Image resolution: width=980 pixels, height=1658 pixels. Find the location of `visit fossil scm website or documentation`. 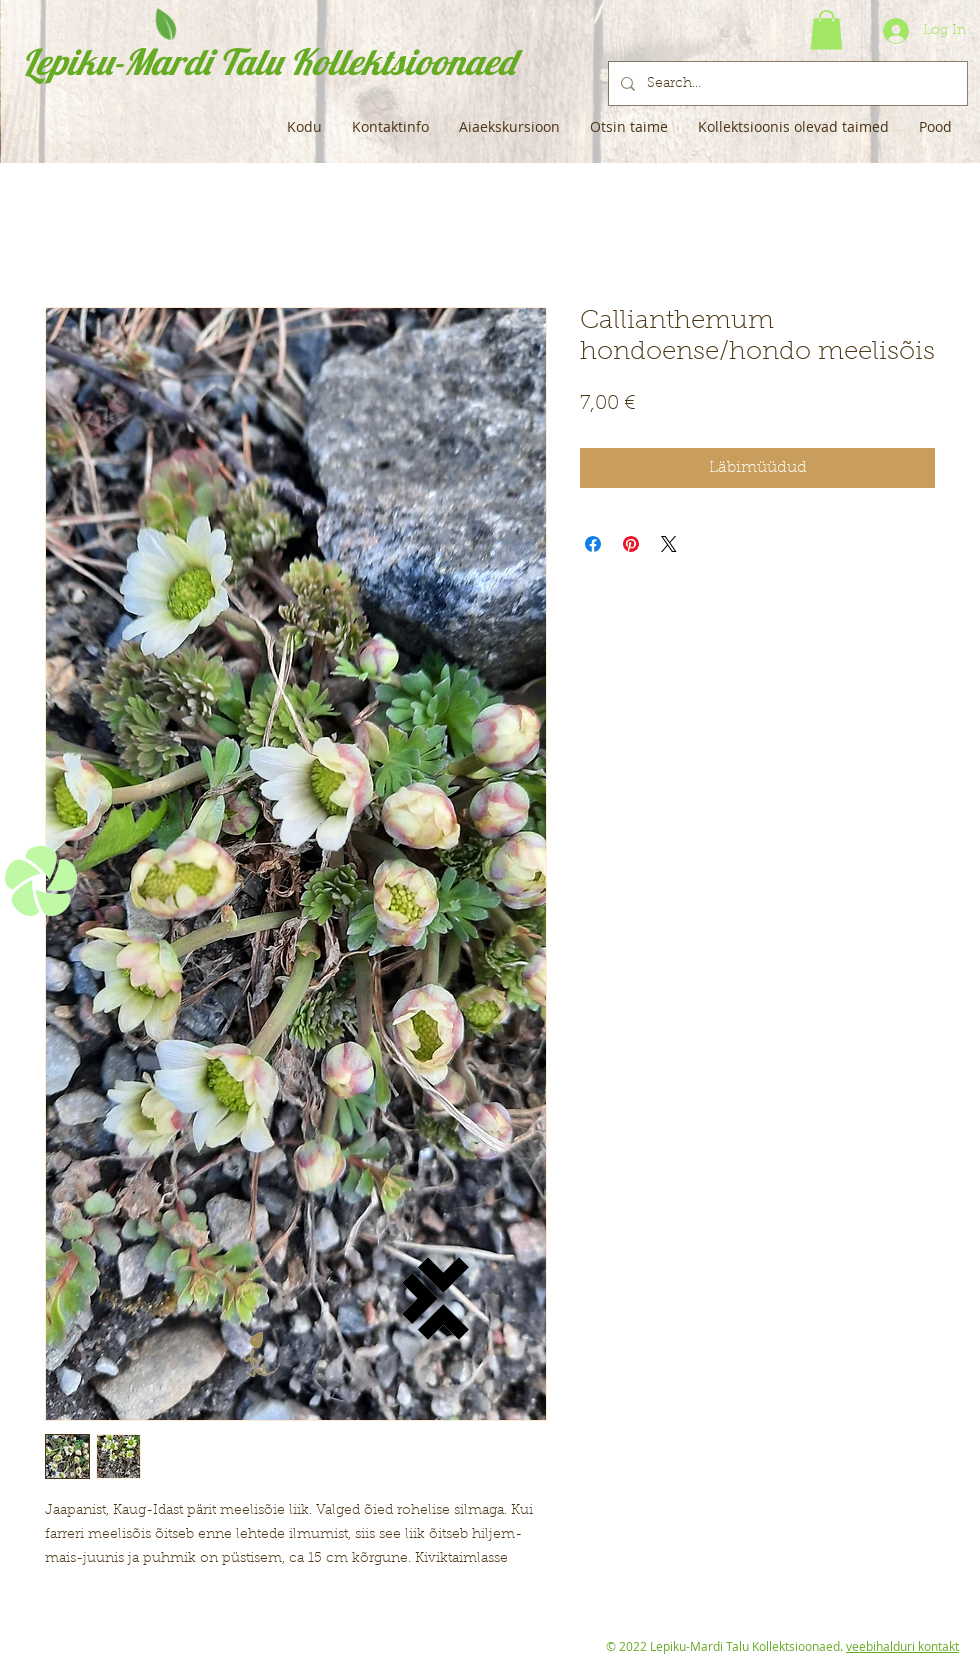

visit fossil scm website or documentation is located at coordinates (260, 1354).